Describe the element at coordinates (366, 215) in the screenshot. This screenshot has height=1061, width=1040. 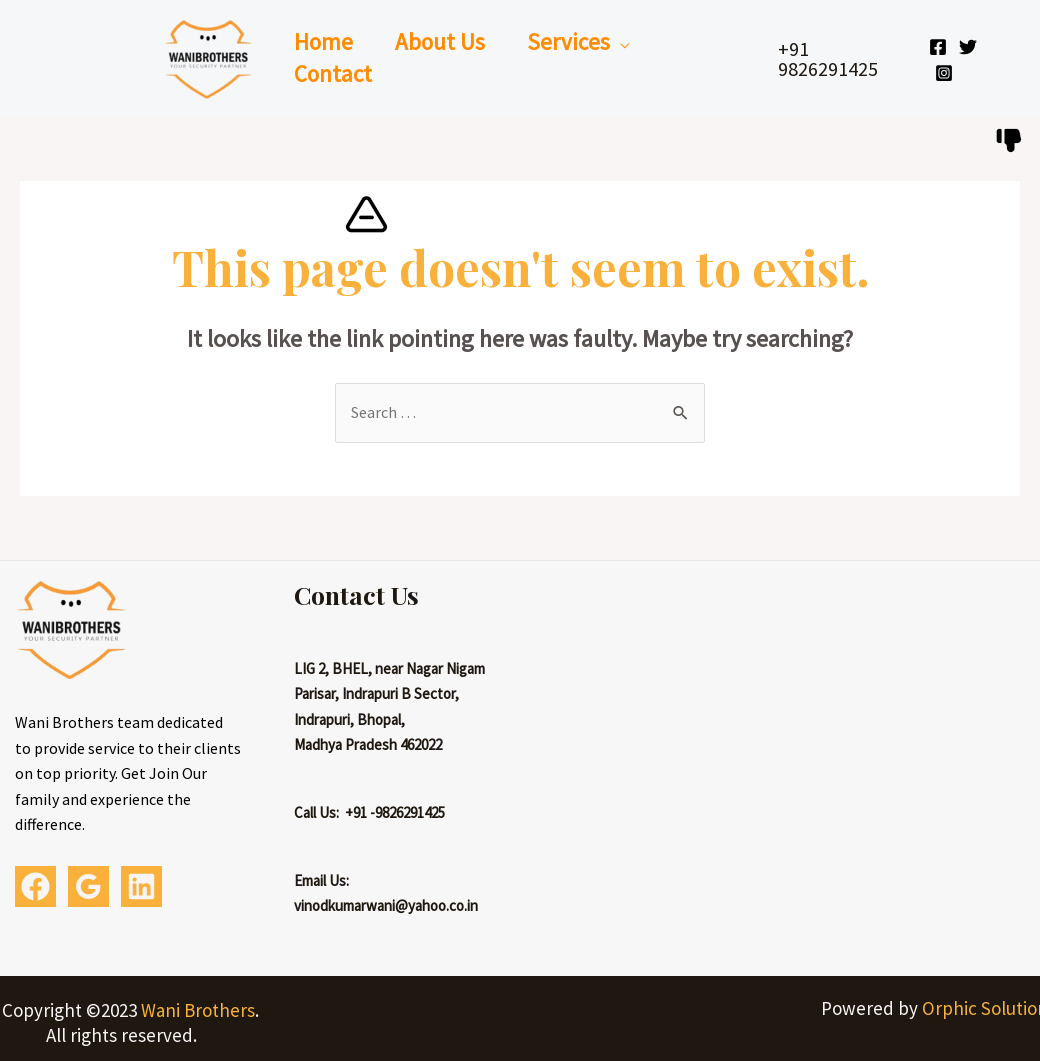
I see `reduce warning level or priority` at that location.